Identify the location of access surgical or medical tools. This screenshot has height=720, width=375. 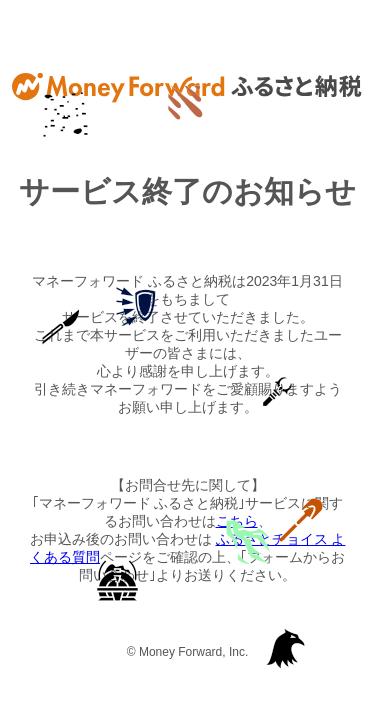
(61, 328).